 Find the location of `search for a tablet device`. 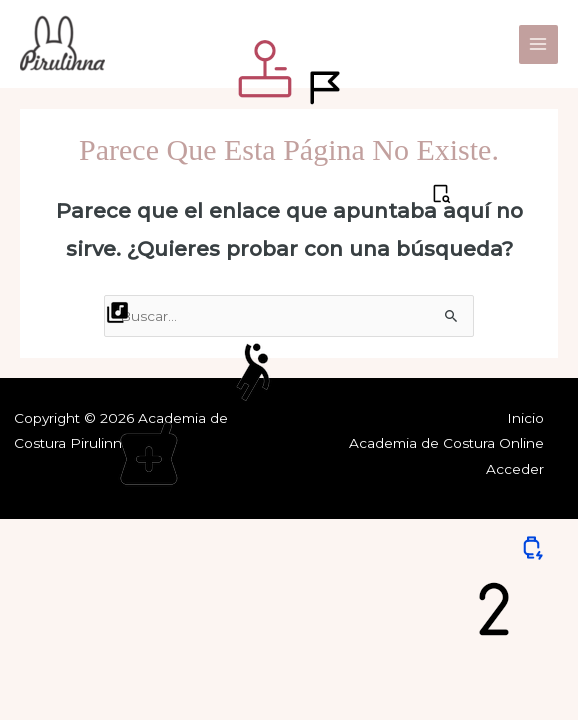

search for a tablet device is located at coordinates (440, 193).